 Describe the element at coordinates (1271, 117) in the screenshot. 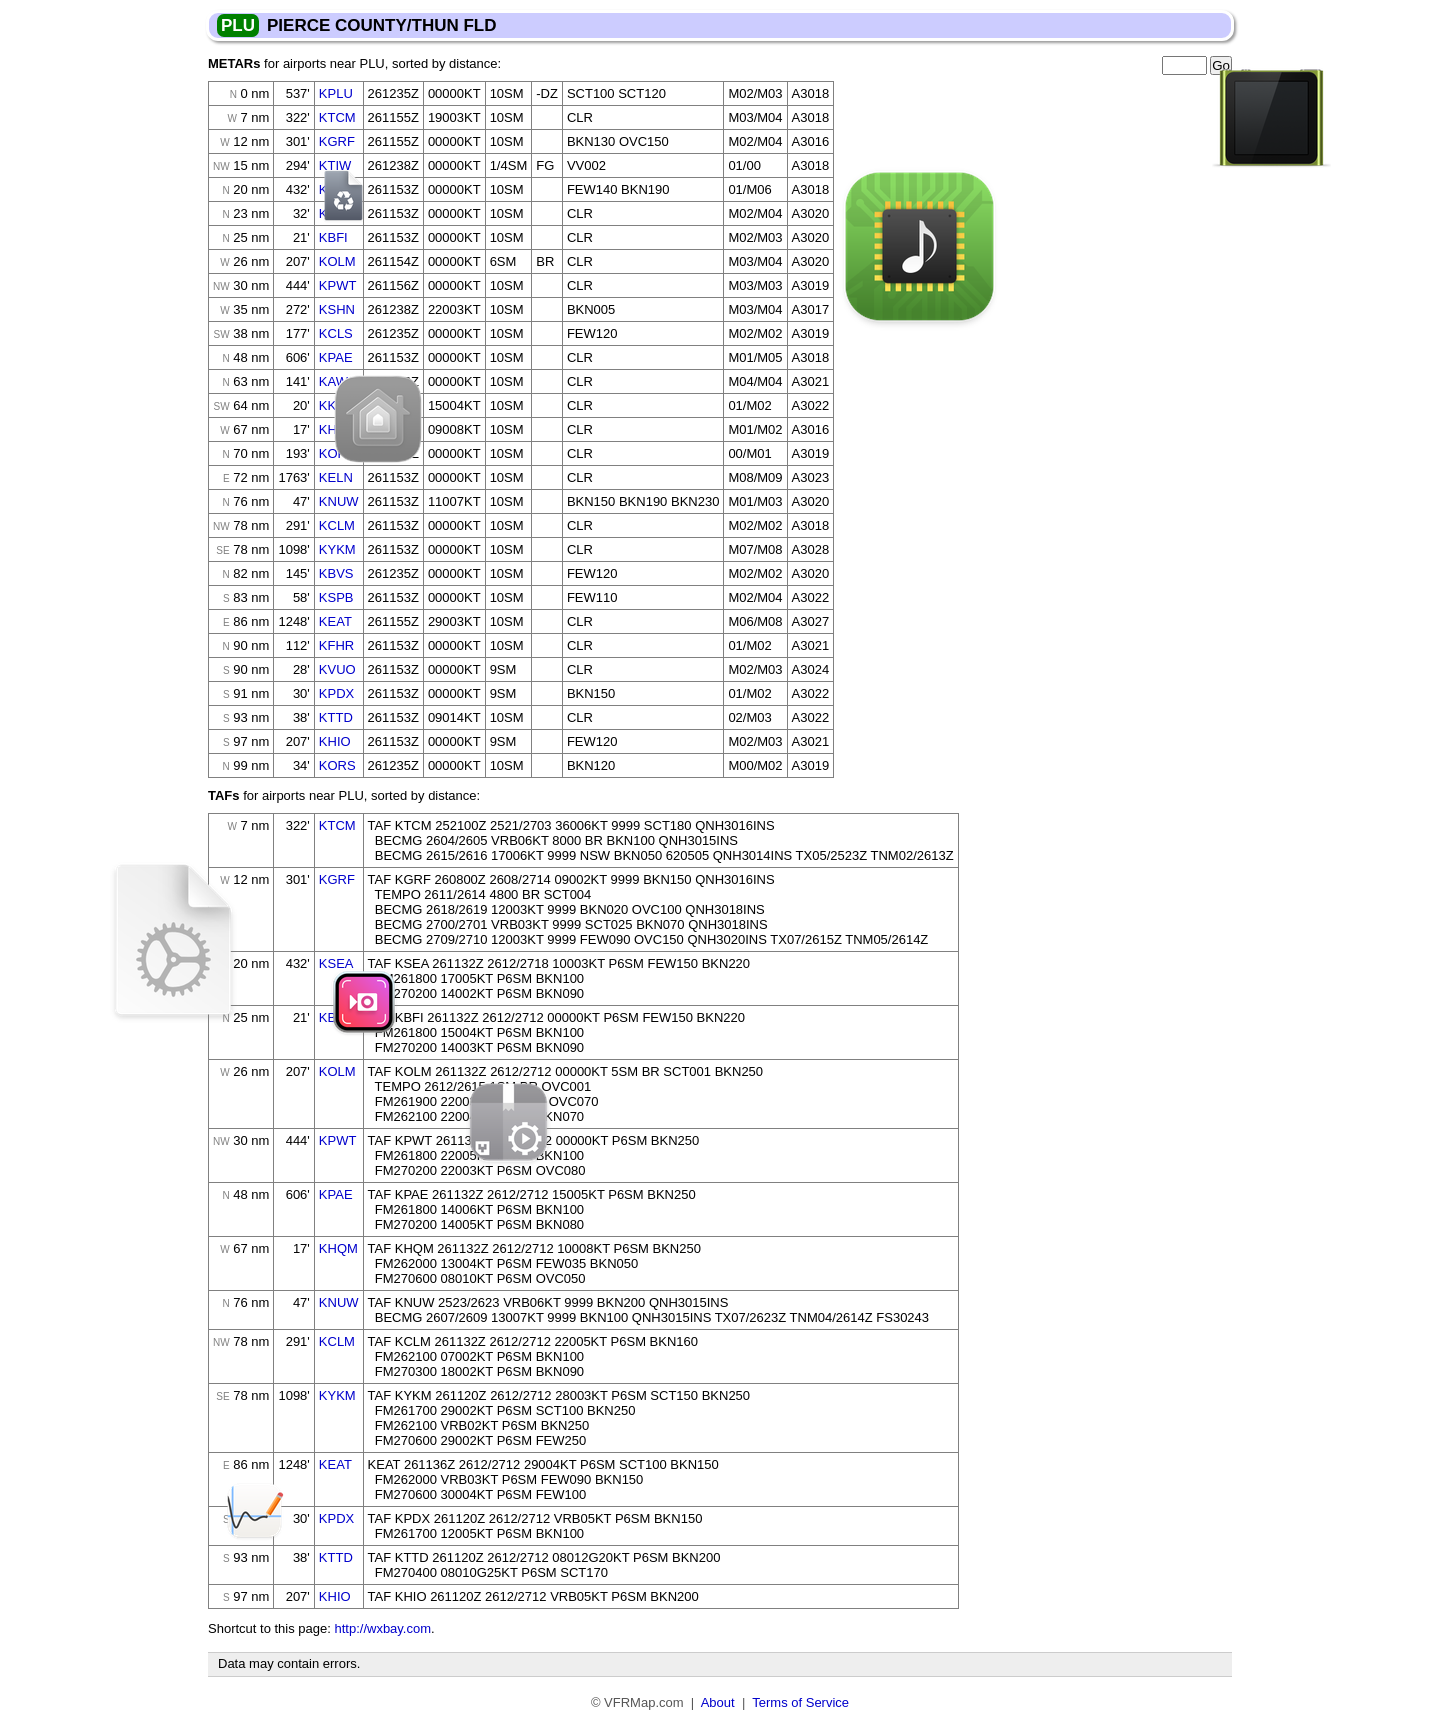

I see `iPod nano device connected` at that location.